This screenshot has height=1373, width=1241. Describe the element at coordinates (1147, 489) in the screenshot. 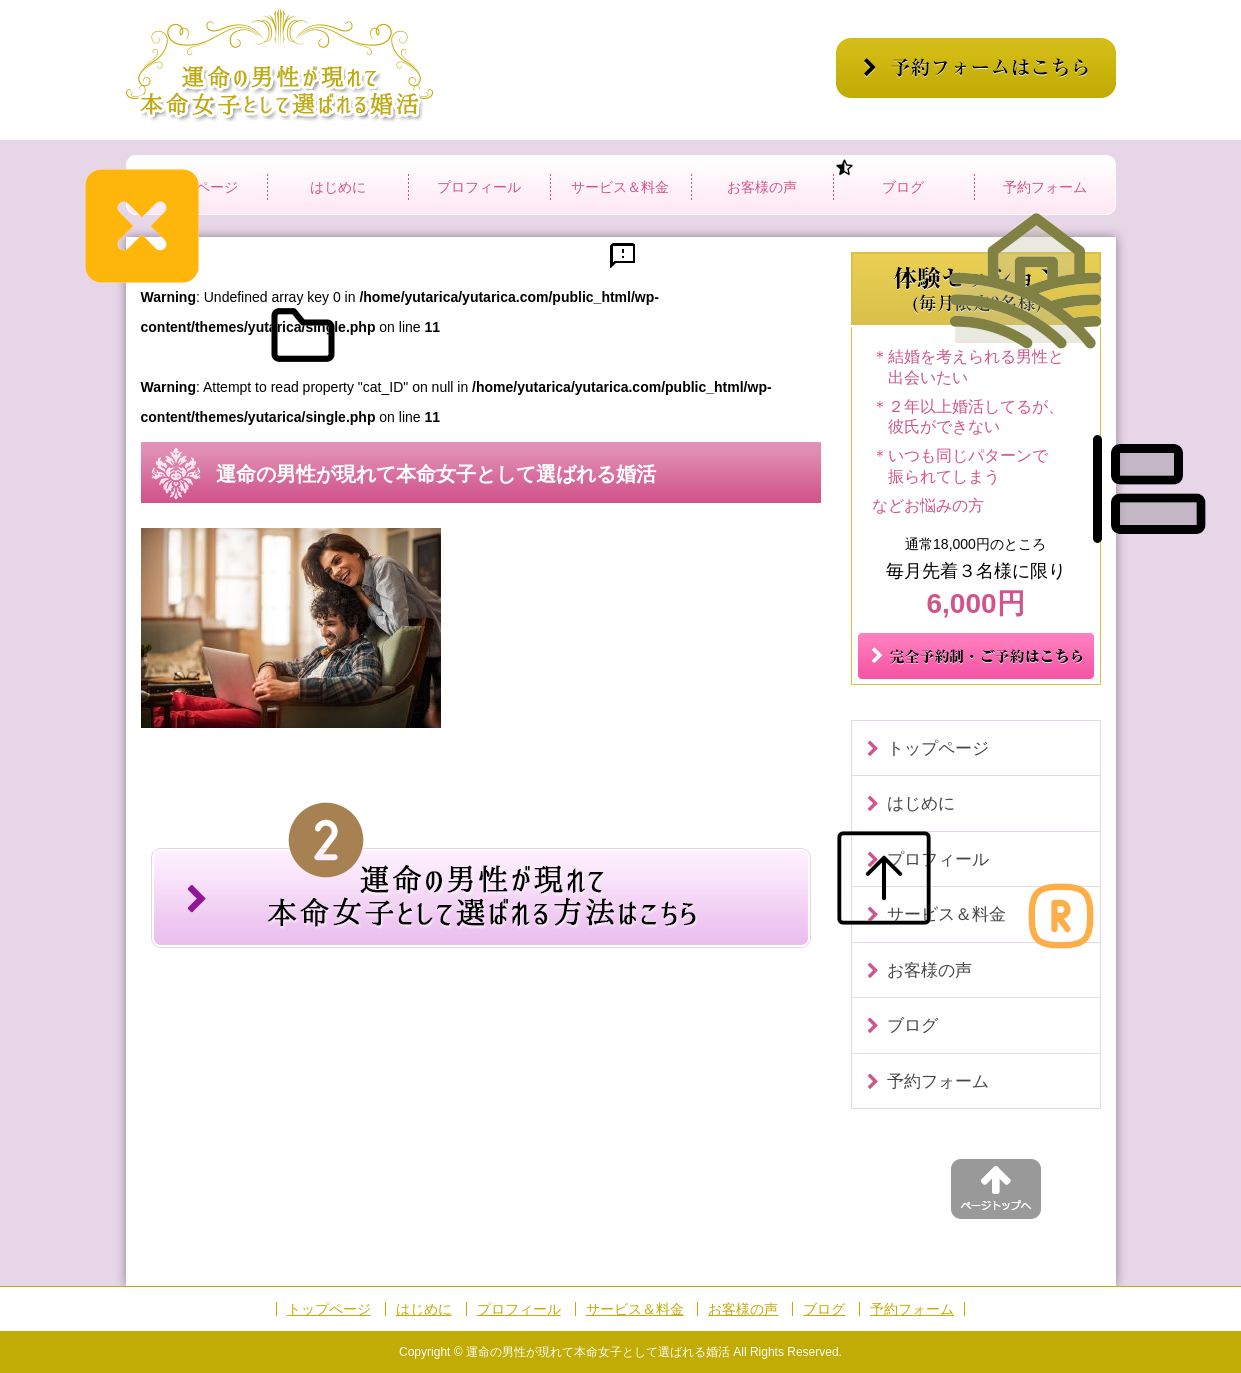

I see `align text or content to the left` at that location.